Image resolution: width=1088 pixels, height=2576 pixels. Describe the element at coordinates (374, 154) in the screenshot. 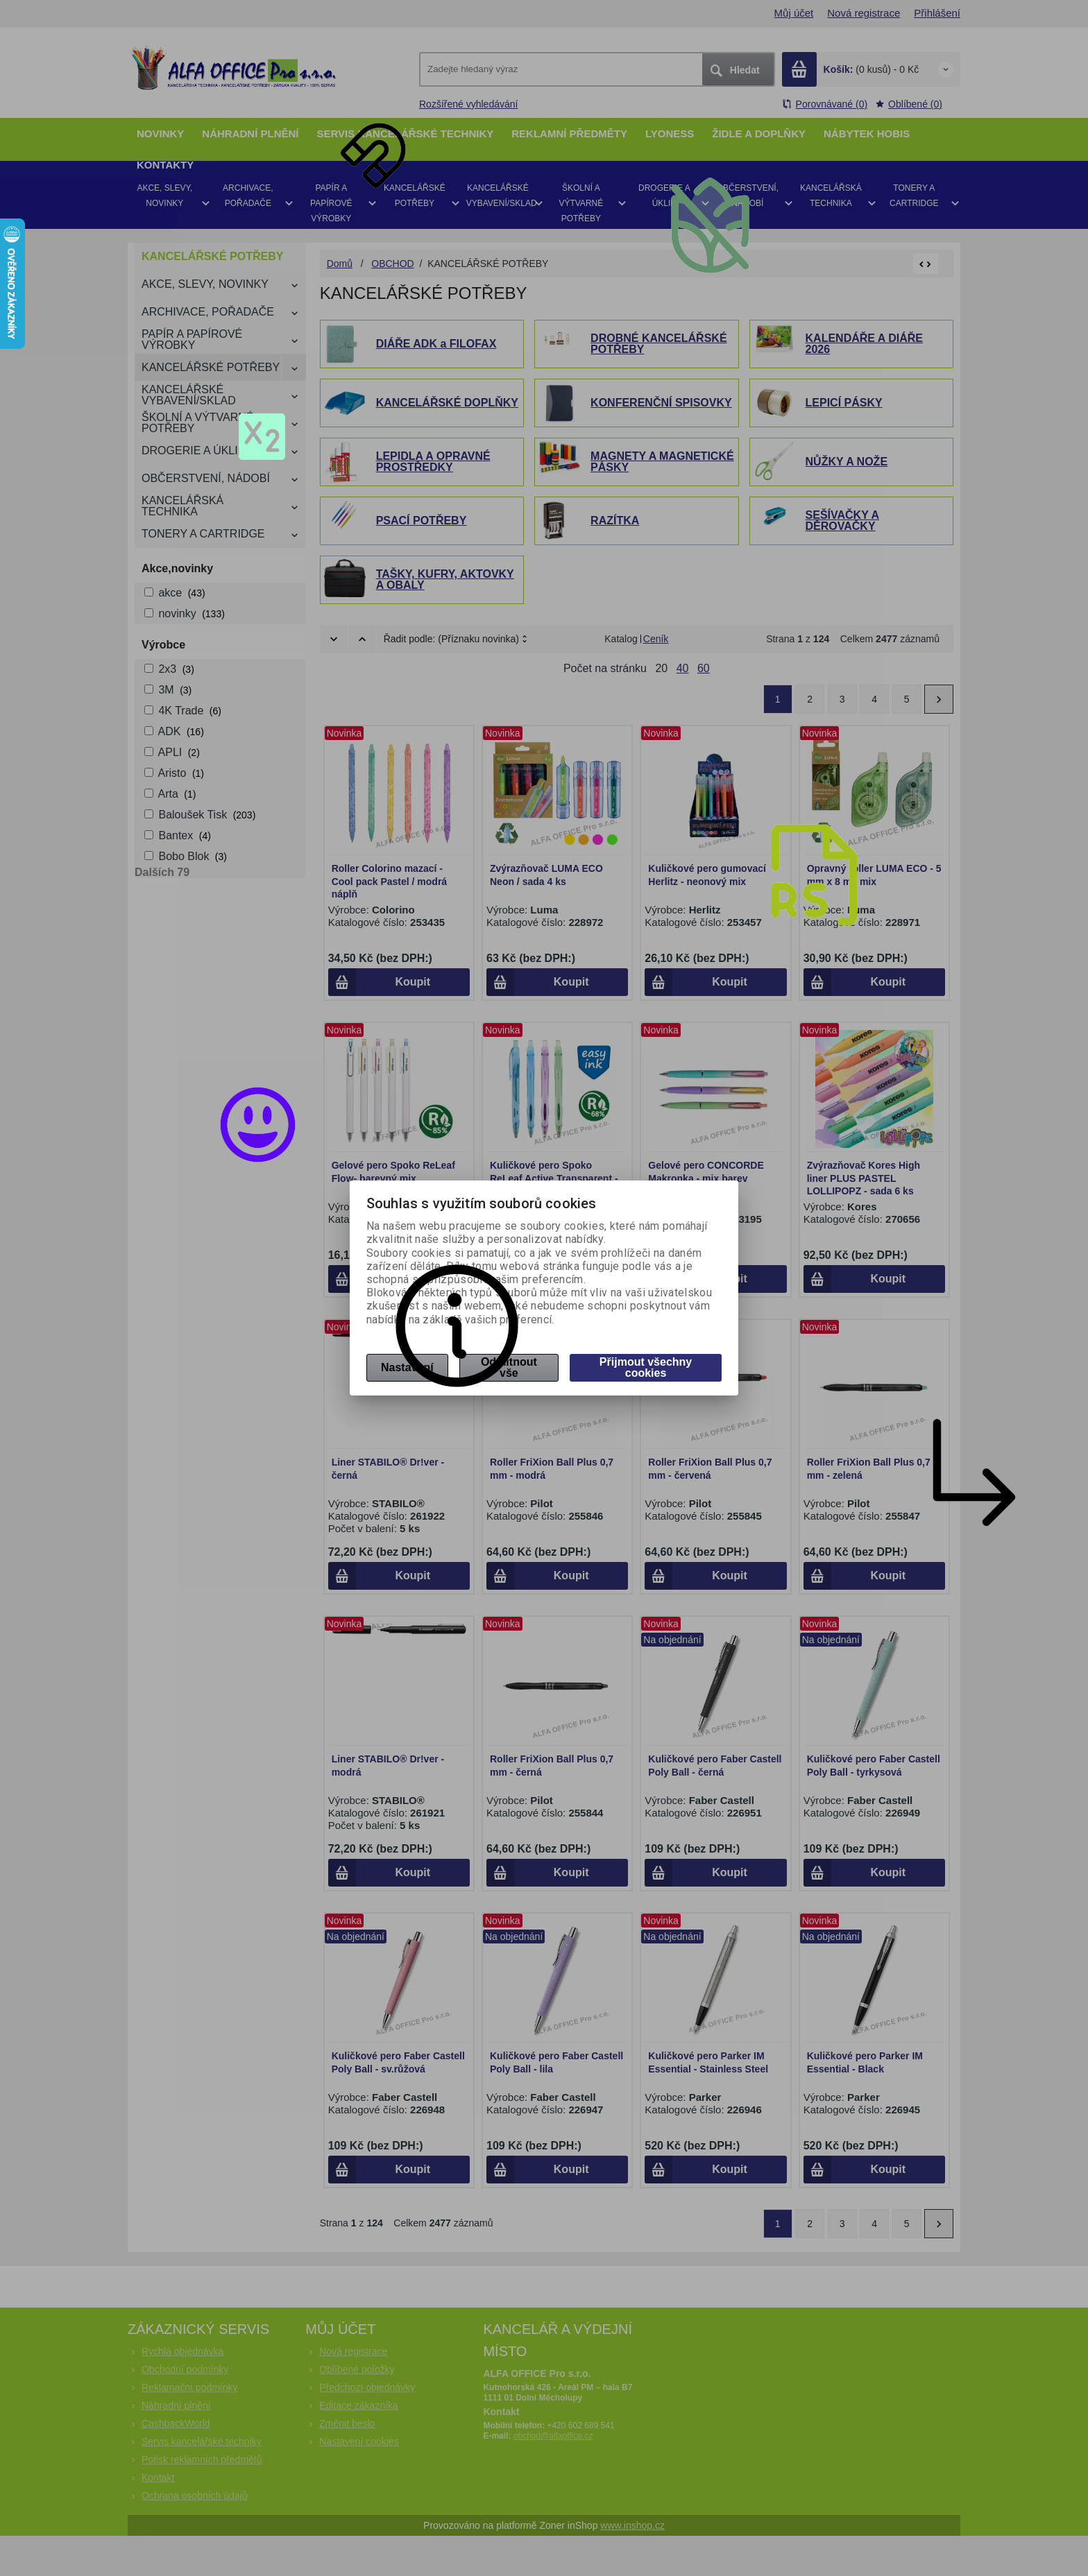

I see `activate magnetic snap or alignment` at that location.